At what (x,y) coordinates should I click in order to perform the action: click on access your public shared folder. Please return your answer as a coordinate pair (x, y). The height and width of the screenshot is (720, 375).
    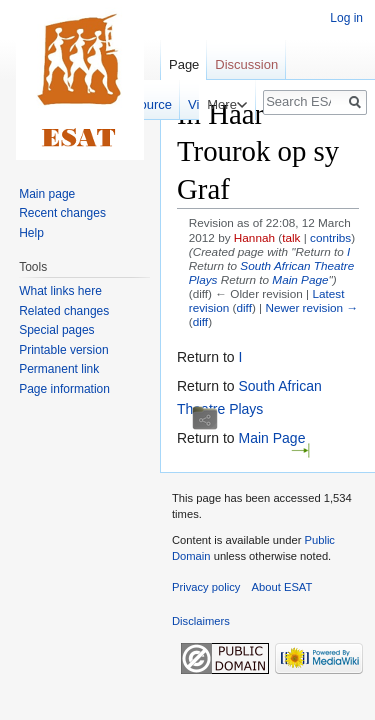
    Looking at the image, I should click on (205, 418).